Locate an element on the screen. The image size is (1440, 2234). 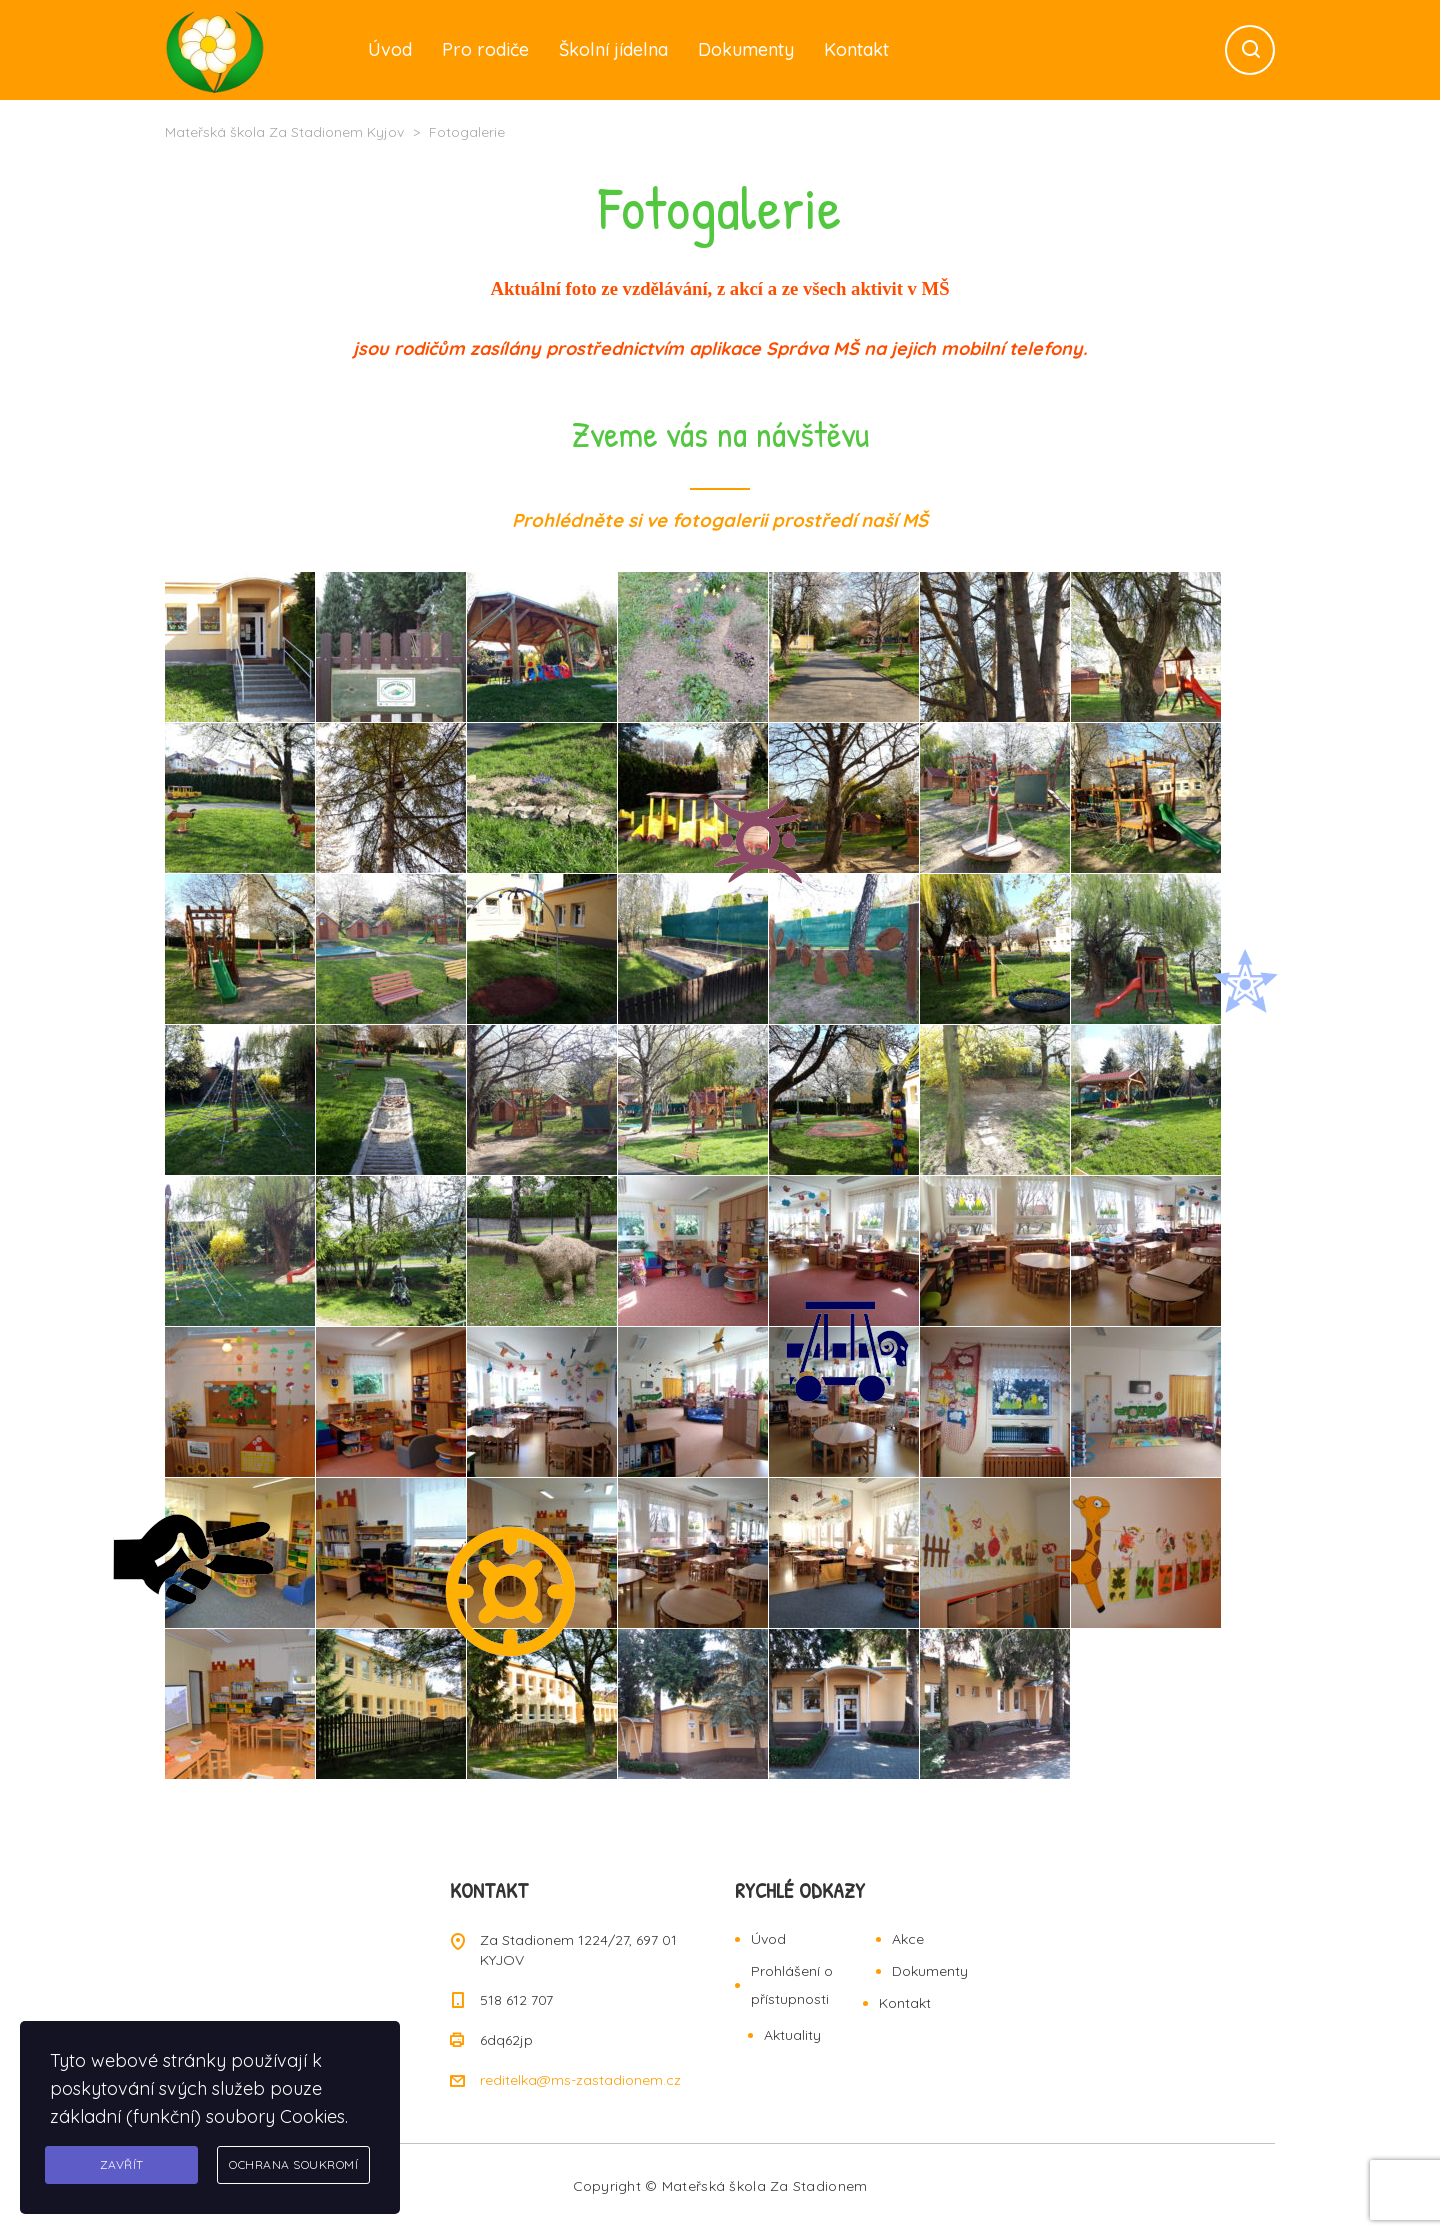
select siege ram unit in strategy game is located at coordinates (847, 1351).